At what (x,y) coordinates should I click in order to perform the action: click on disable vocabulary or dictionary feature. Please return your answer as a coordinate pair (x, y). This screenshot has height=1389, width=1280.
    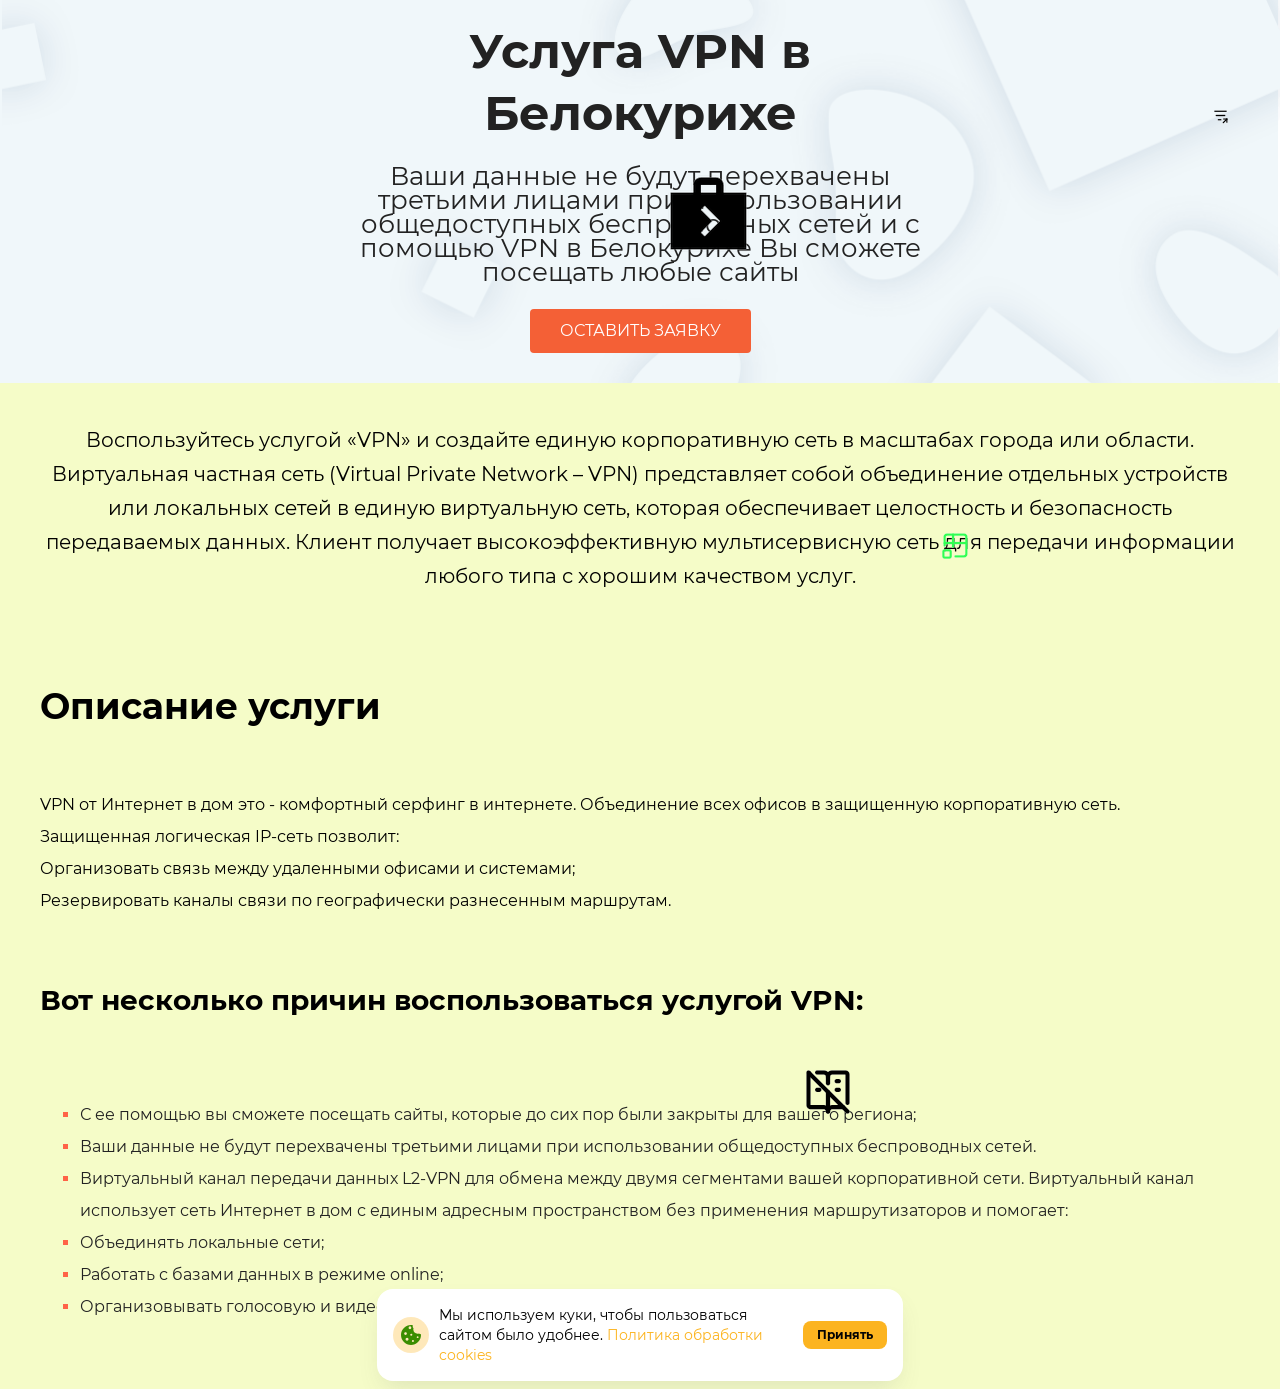
    Looking at the image, I should click on (828, 1092).